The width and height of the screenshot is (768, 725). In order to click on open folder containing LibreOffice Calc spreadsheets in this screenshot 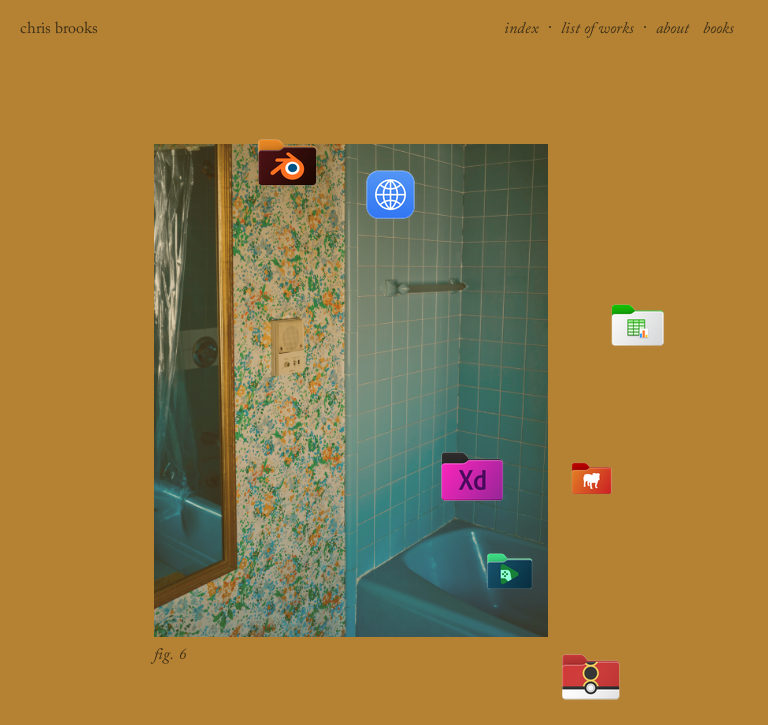, I will do `click(637, 326)`.